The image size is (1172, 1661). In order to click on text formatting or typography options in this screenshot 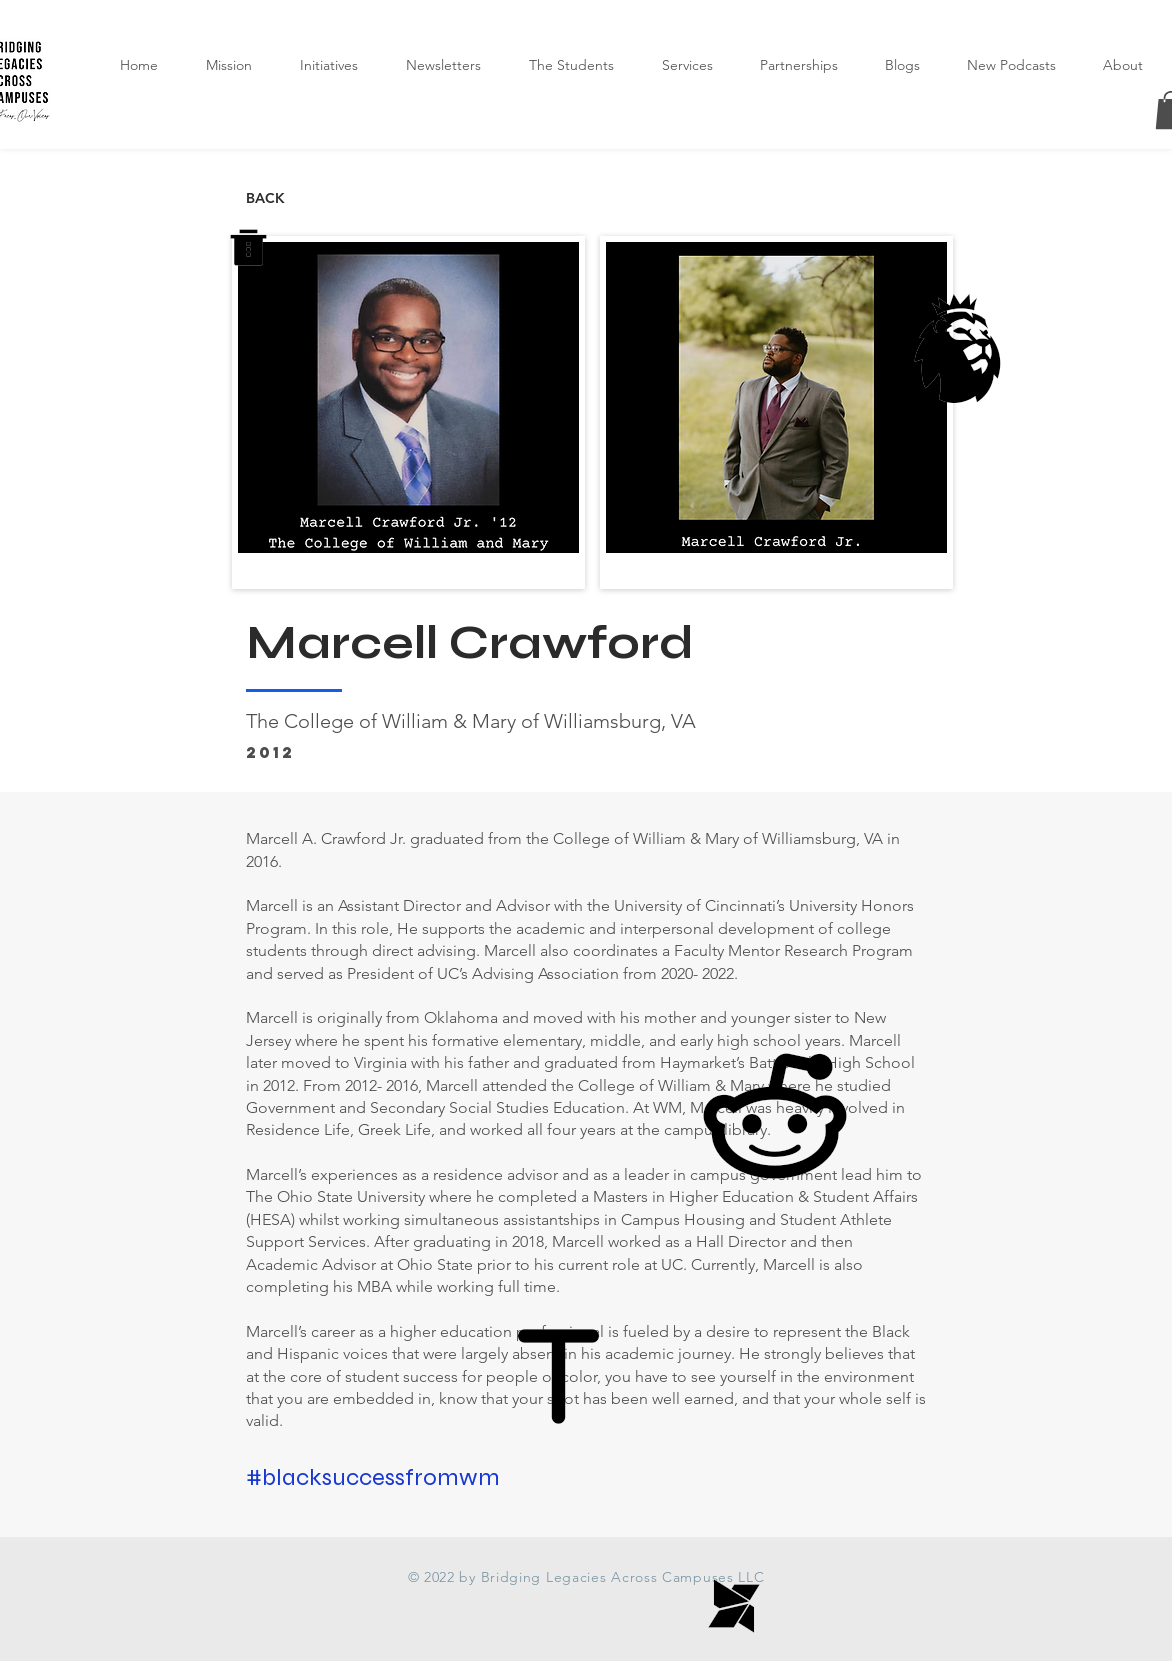, I will do `click(558, 1376)`.